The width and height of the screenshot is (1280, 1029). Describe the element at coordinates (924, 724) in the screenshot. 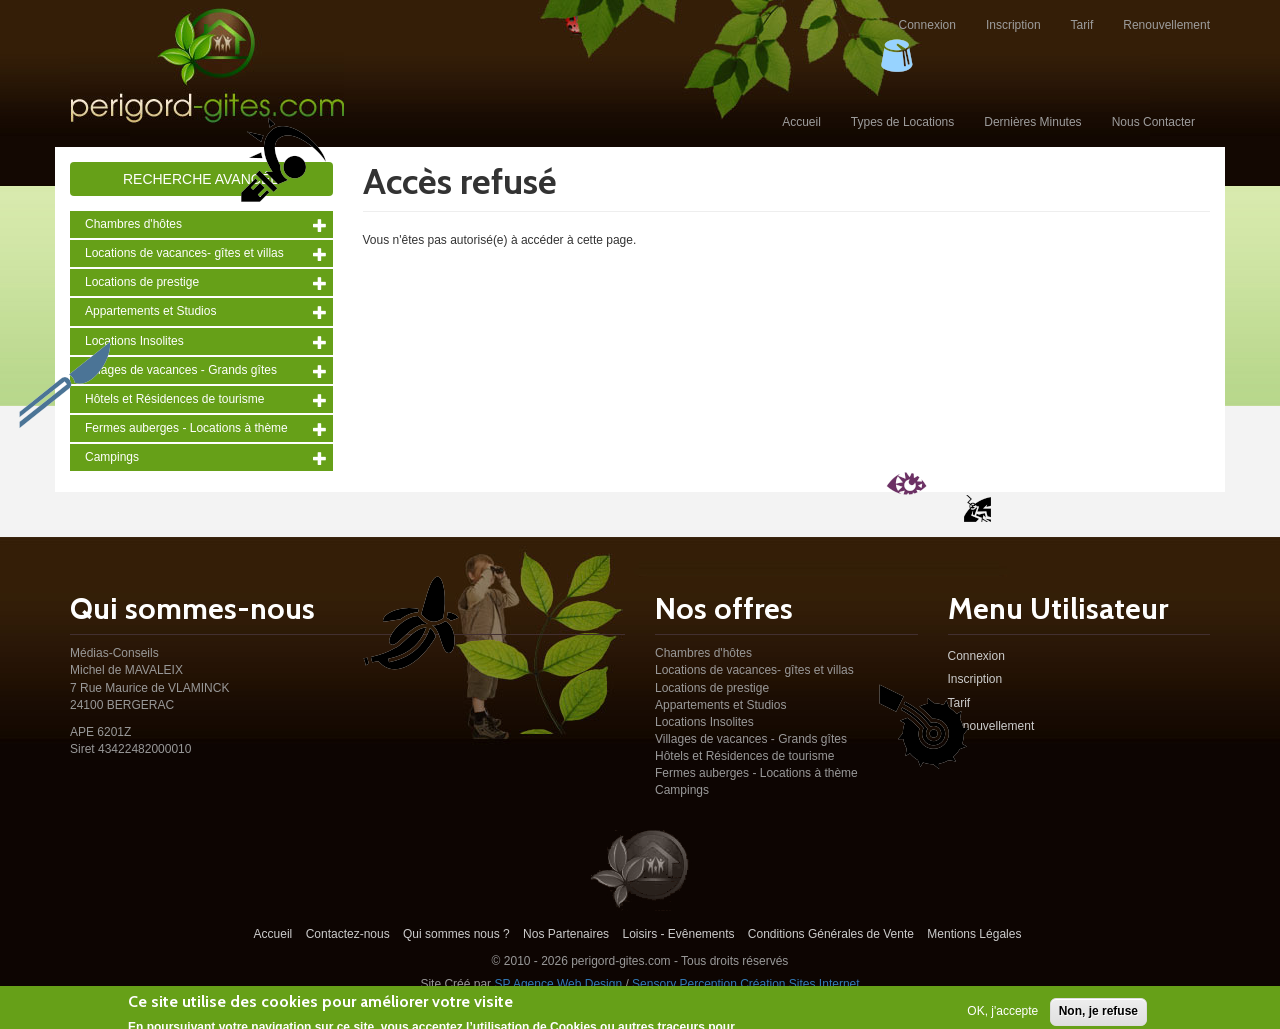

I see `cut or slice content into sections` at that location.